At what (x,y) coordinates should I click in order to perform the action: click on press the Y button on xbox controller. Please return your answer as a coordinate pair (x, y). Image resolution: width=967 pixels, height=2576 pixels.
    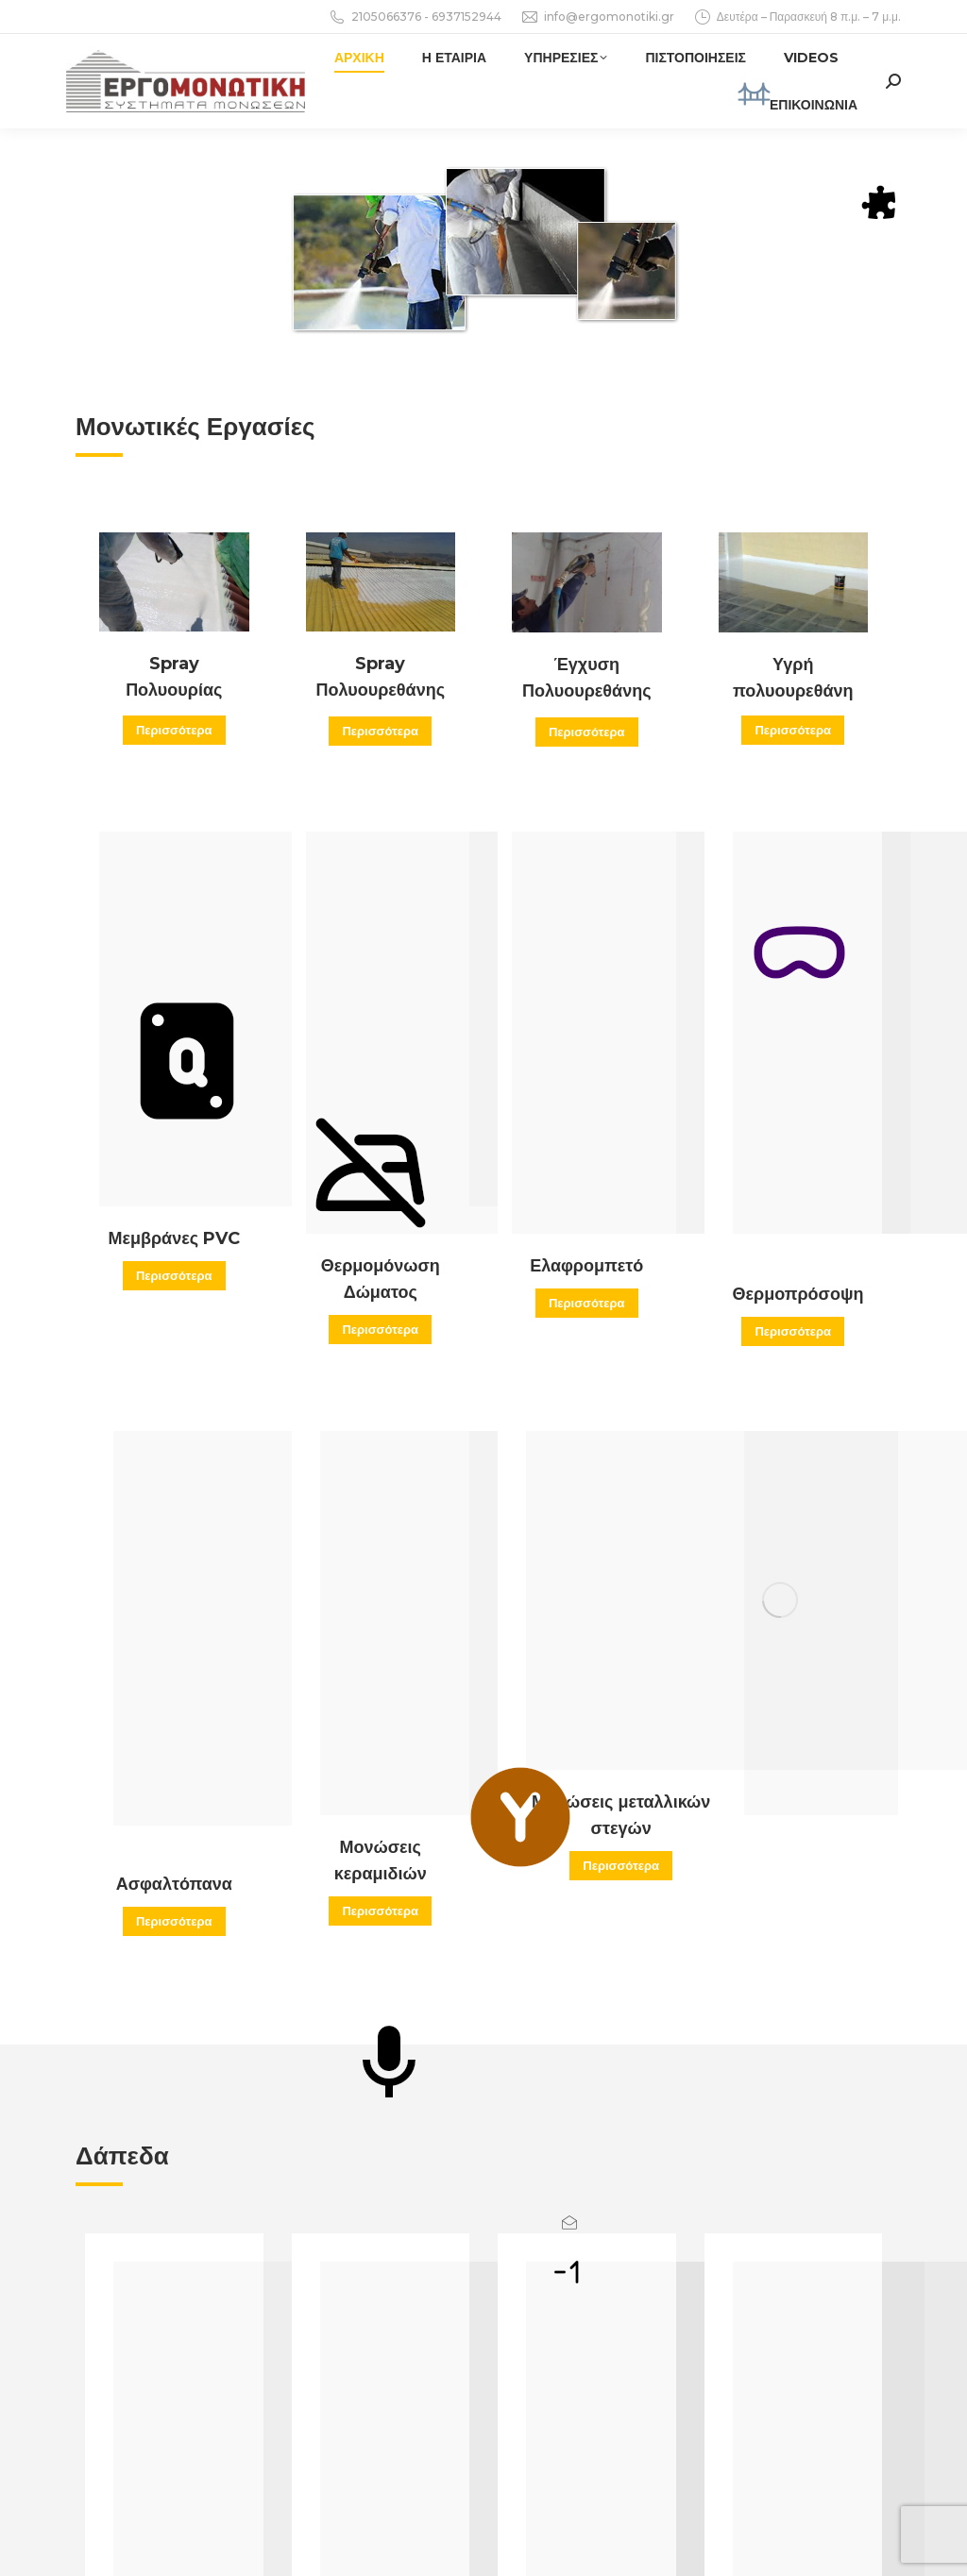
    Looking at the image, I should click on (520, 1817).